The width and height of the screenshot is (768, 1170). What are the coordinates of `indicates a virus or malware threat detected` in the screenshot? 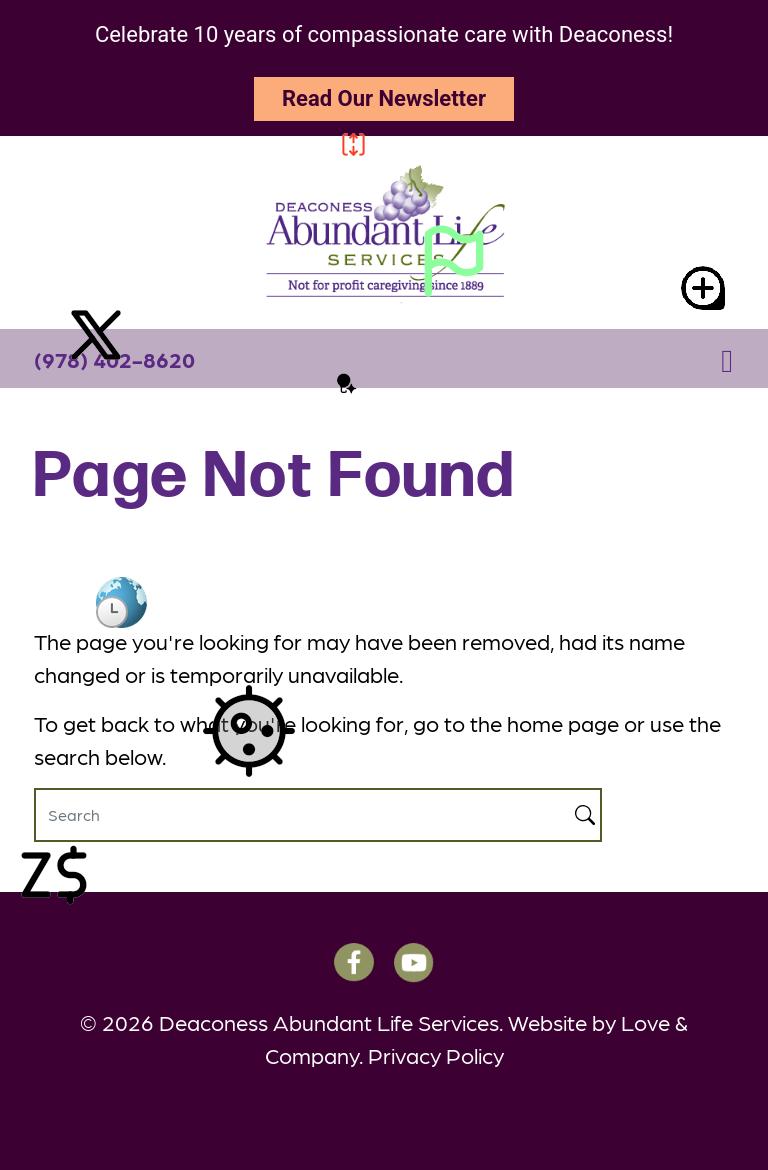 It's located at (249, 731).